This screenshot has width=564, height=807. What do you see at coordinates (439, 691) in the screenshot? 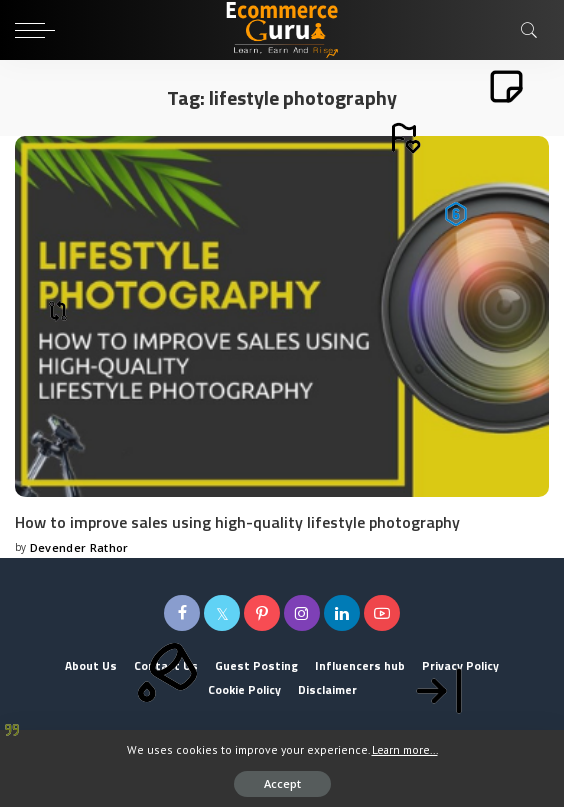
I see `collapse sidebar or panel to the right` at bounding box center [439, 691].